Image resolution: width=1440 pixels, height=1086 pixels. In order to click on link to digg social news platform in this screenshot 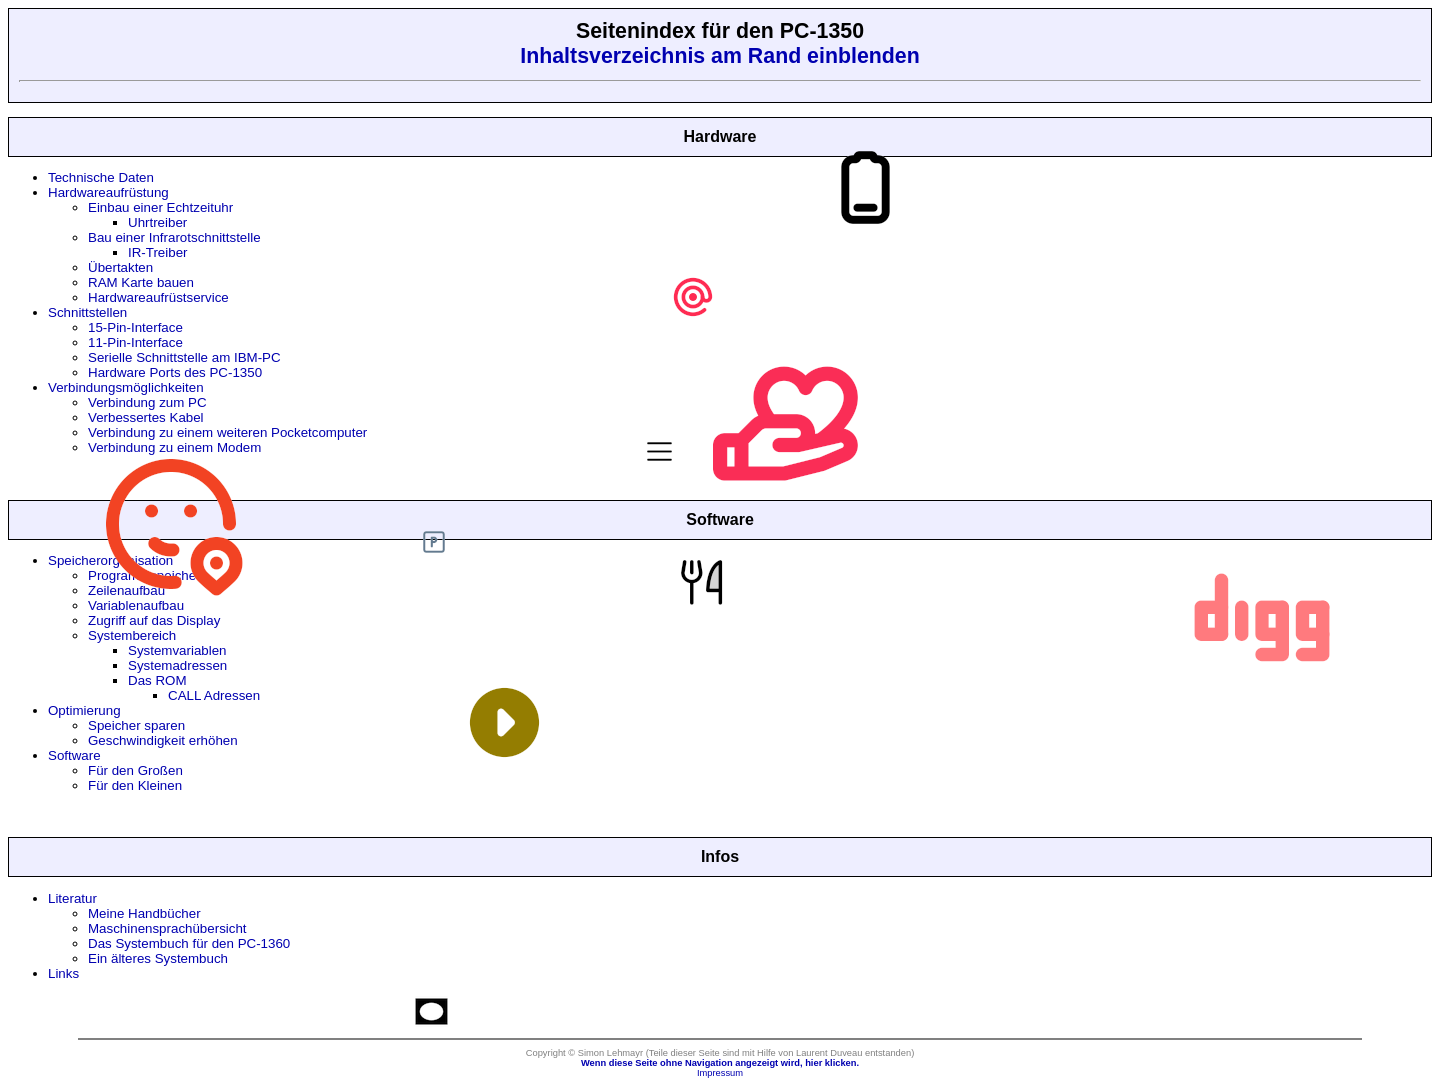, I will do `click(1262, 614)`.